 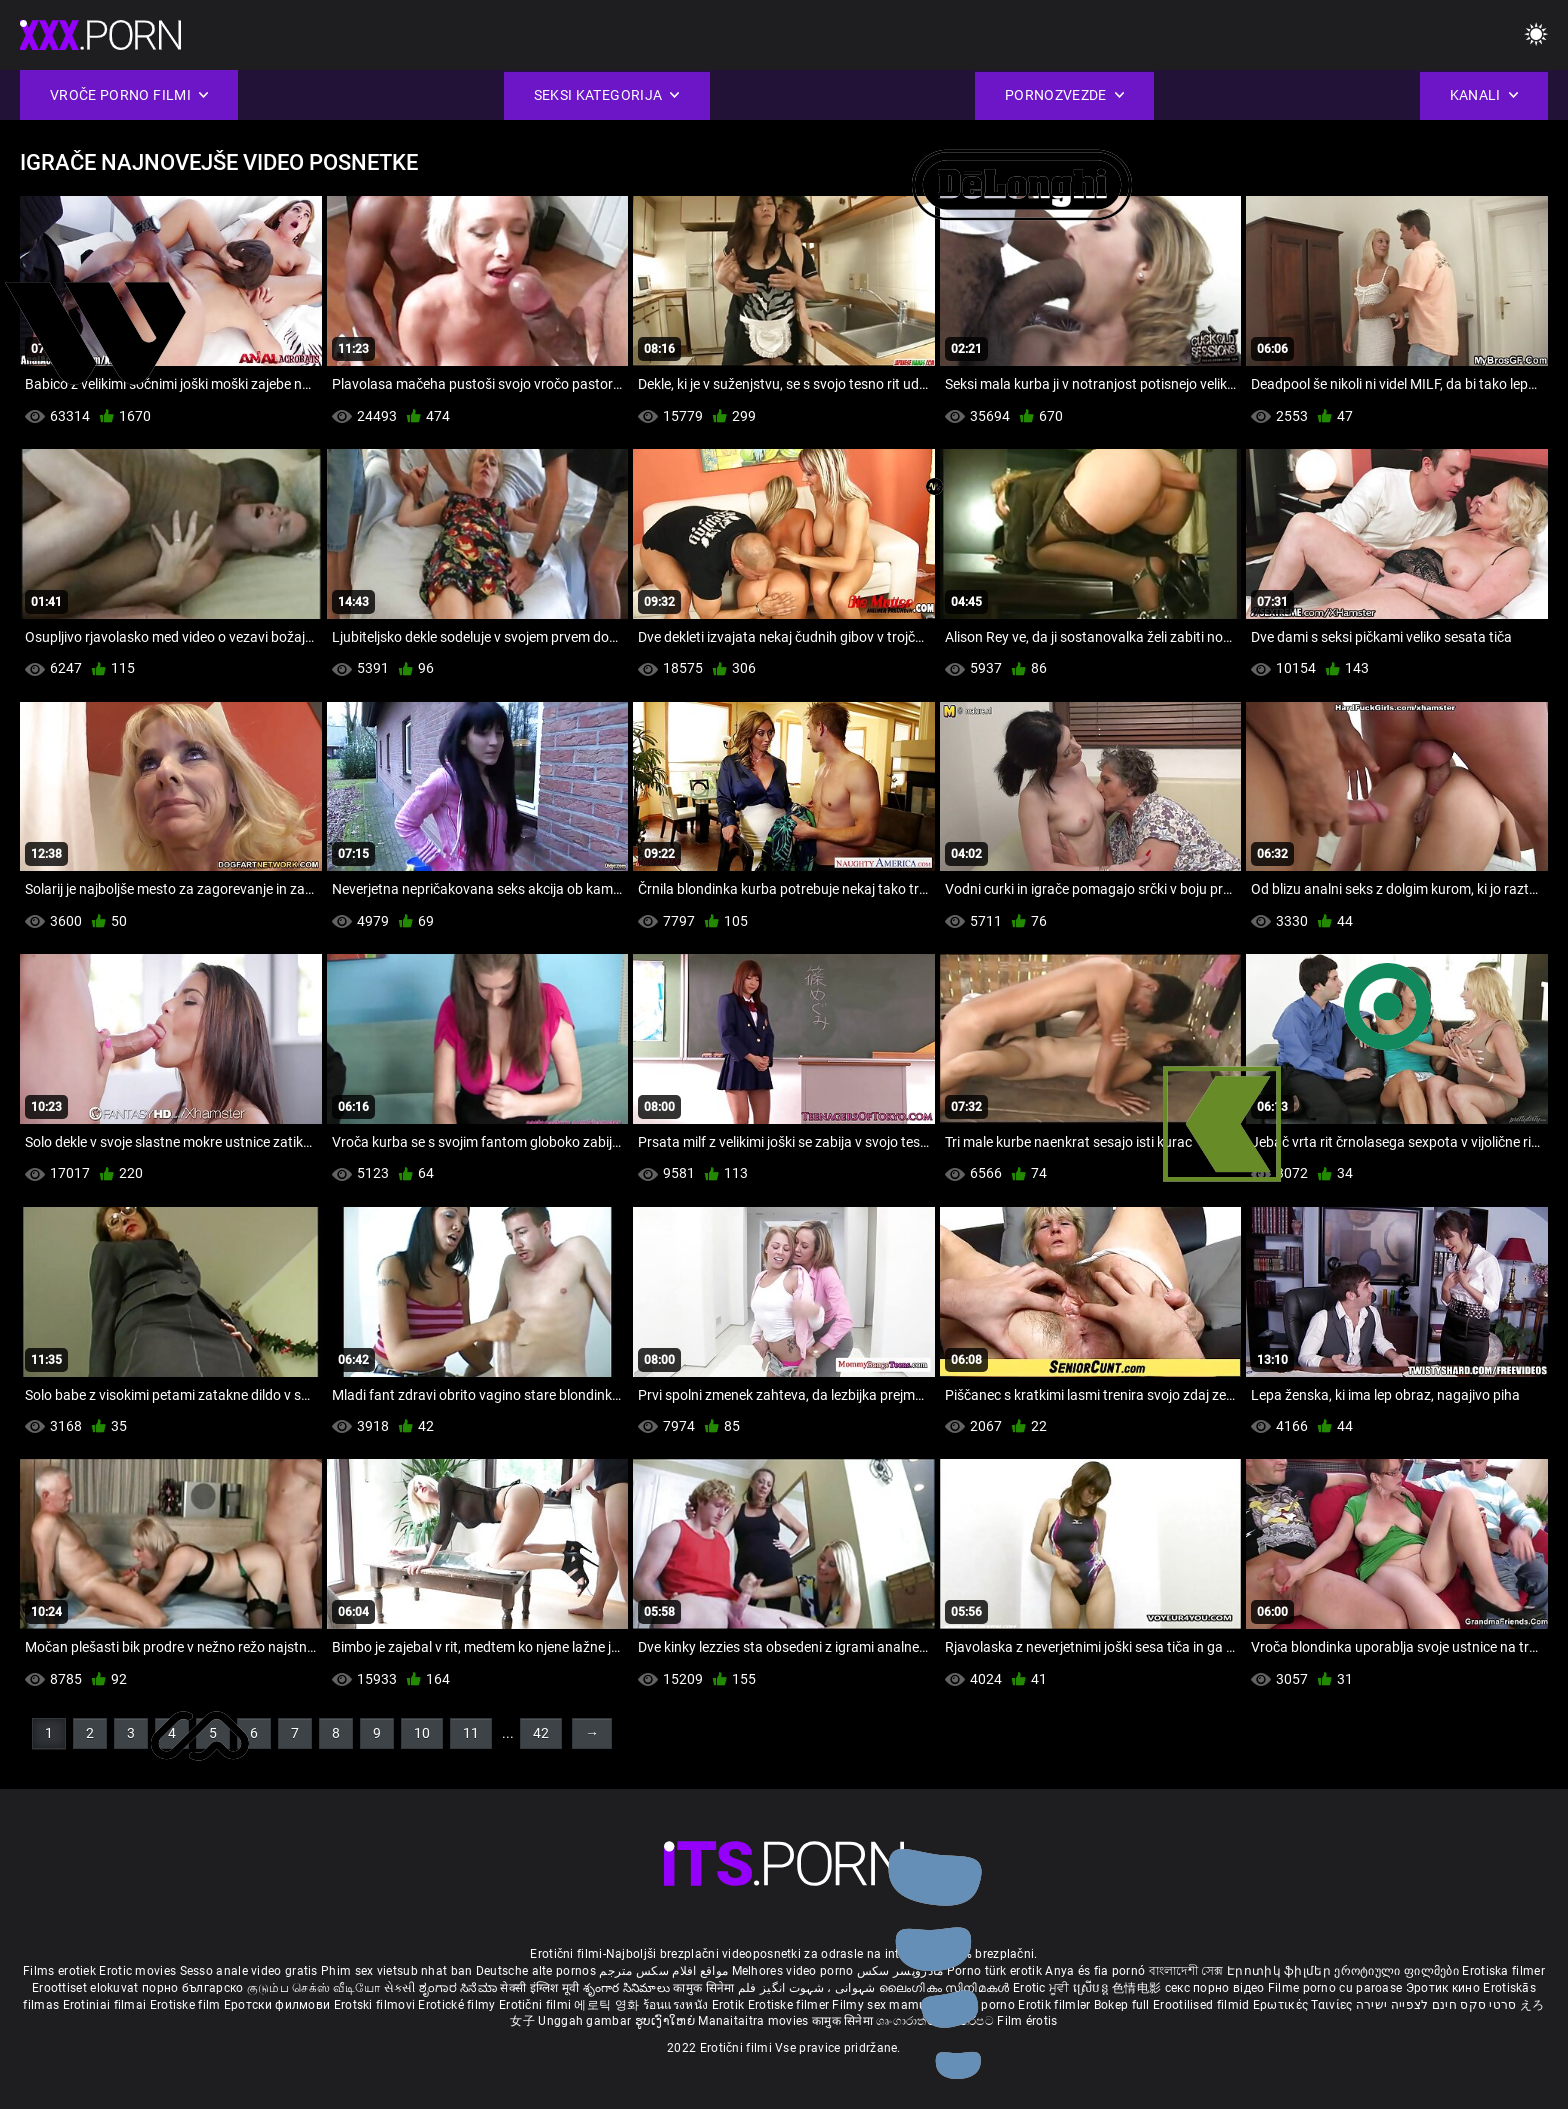 I want to click on Target store logo, so click(x=1387, y=1006).